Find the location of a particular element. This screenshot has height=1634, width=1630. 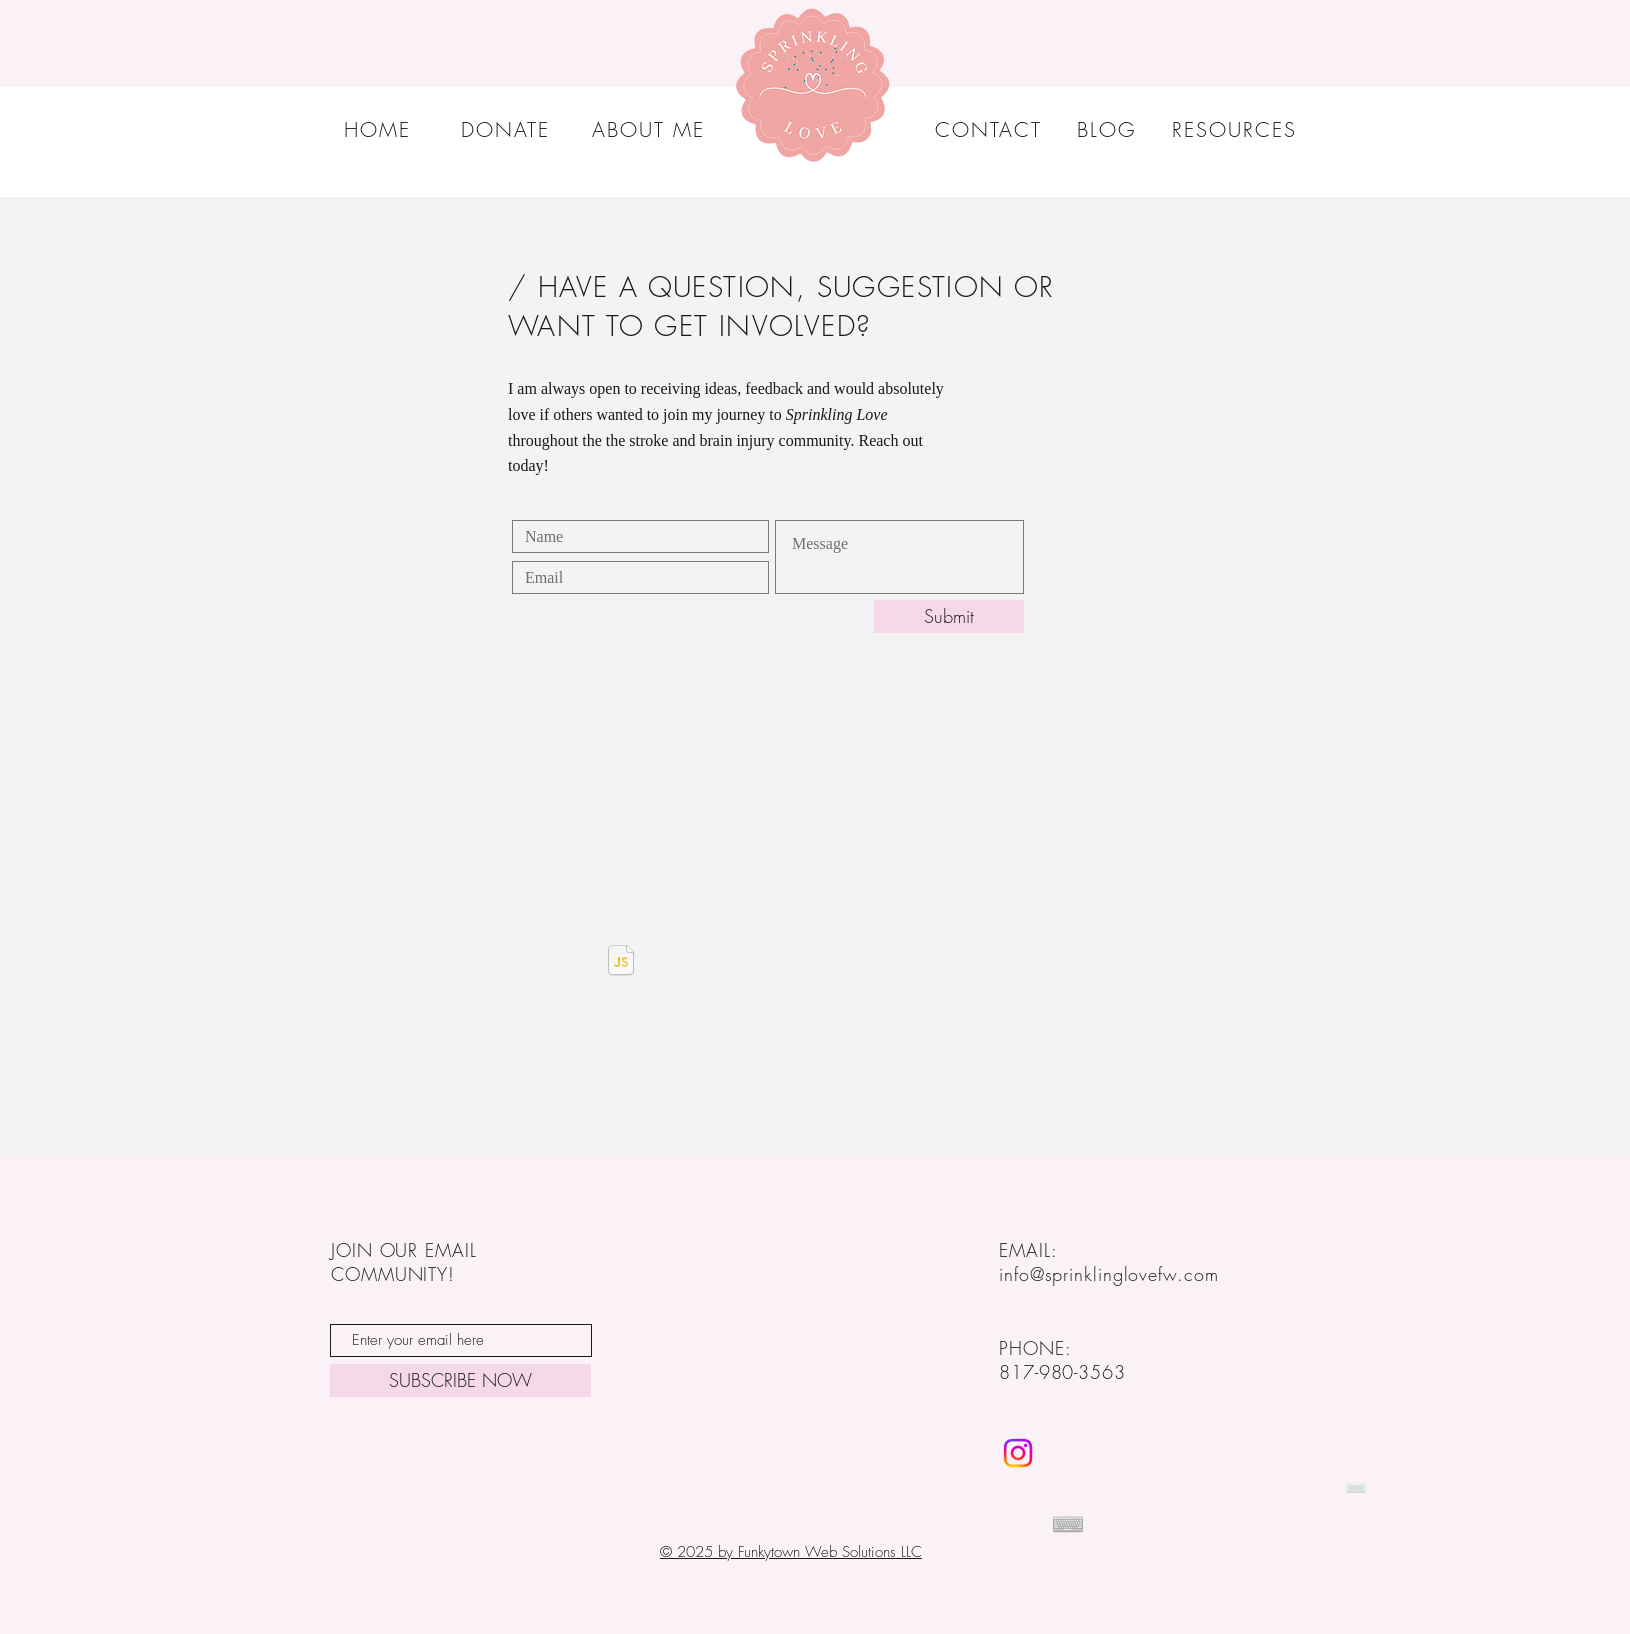

indicates a javascript source file is located at coordinates (621, 960).